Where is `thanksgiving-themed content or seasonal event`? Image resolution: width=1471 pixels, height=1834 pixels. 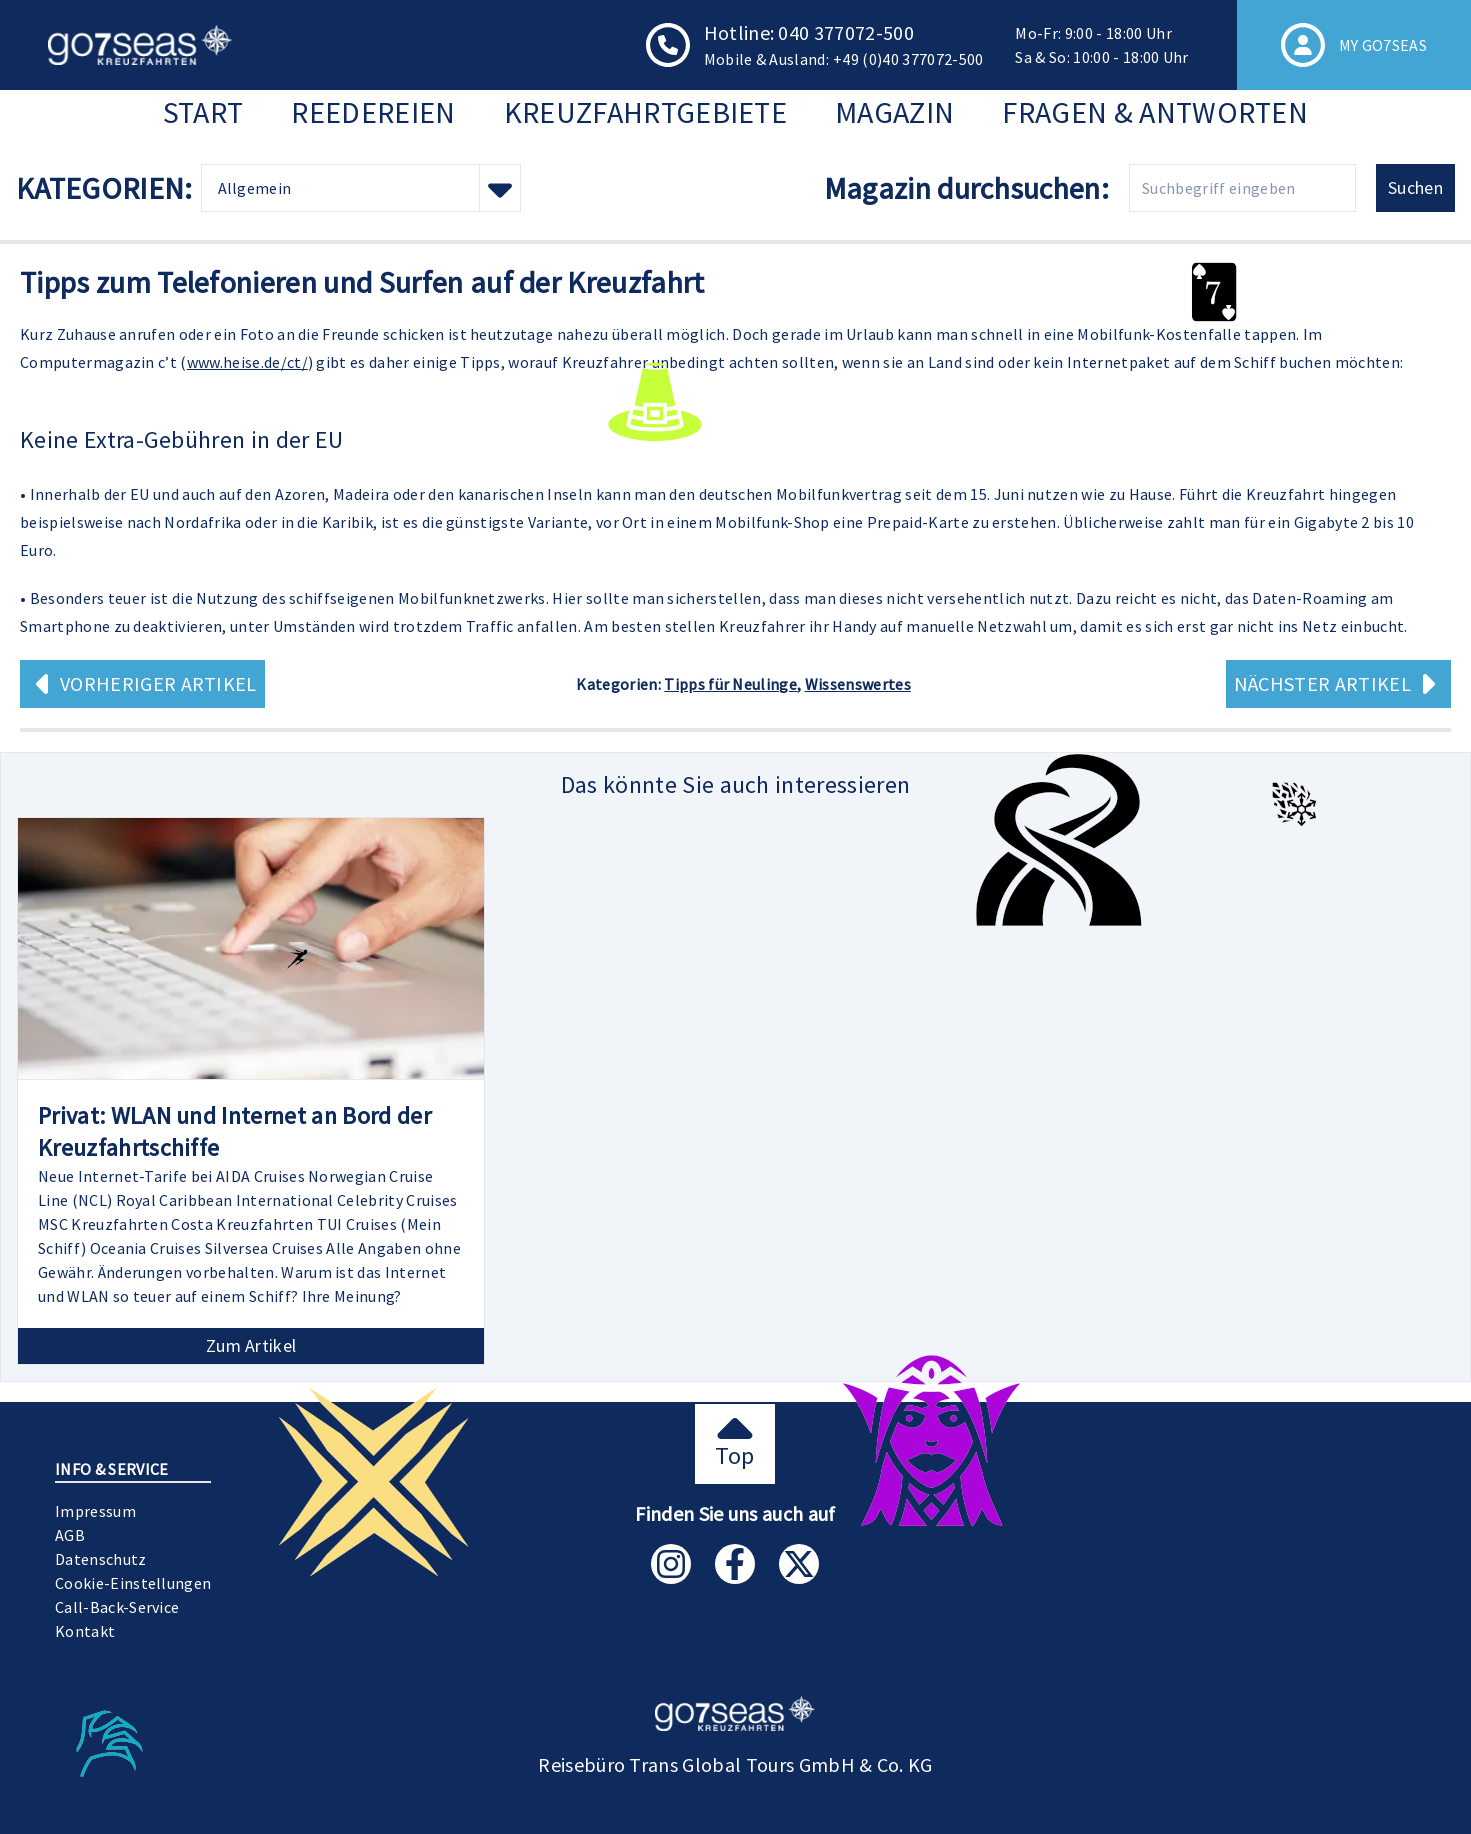 thanksgiving-themed content or seasonal event is located at coordinates (655, 402).